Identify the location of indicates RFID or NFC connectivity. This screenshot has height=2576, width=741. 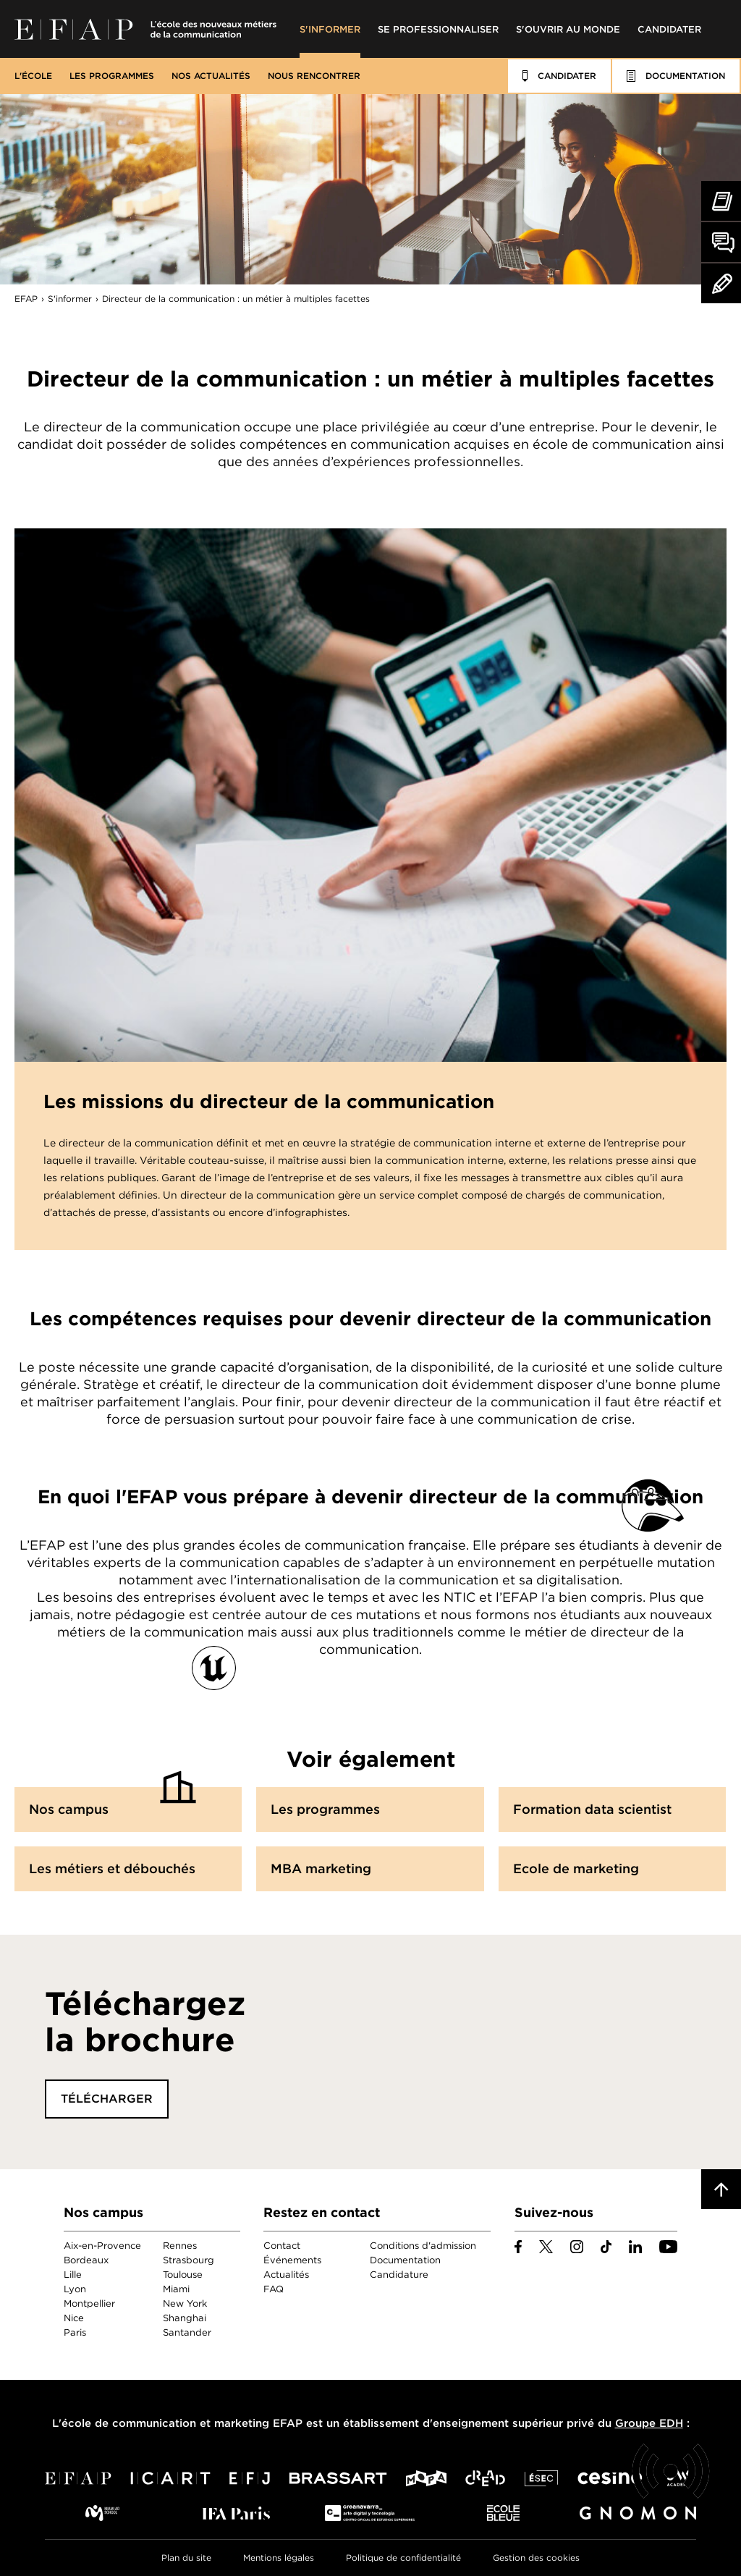
(671, 2471).